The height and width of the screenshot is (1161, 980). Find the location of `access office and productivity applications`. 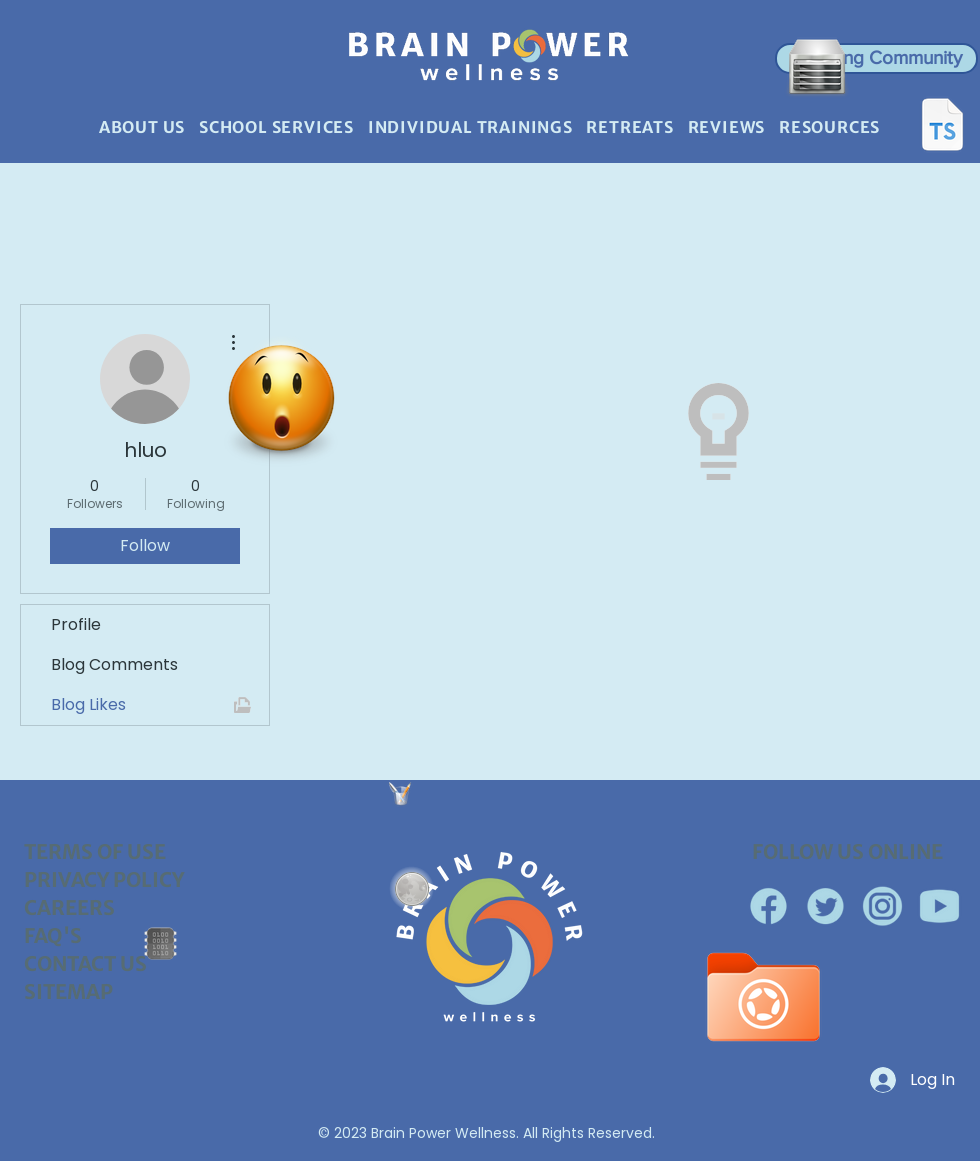

access office and productivity applications is located at coordinates (400, 793).